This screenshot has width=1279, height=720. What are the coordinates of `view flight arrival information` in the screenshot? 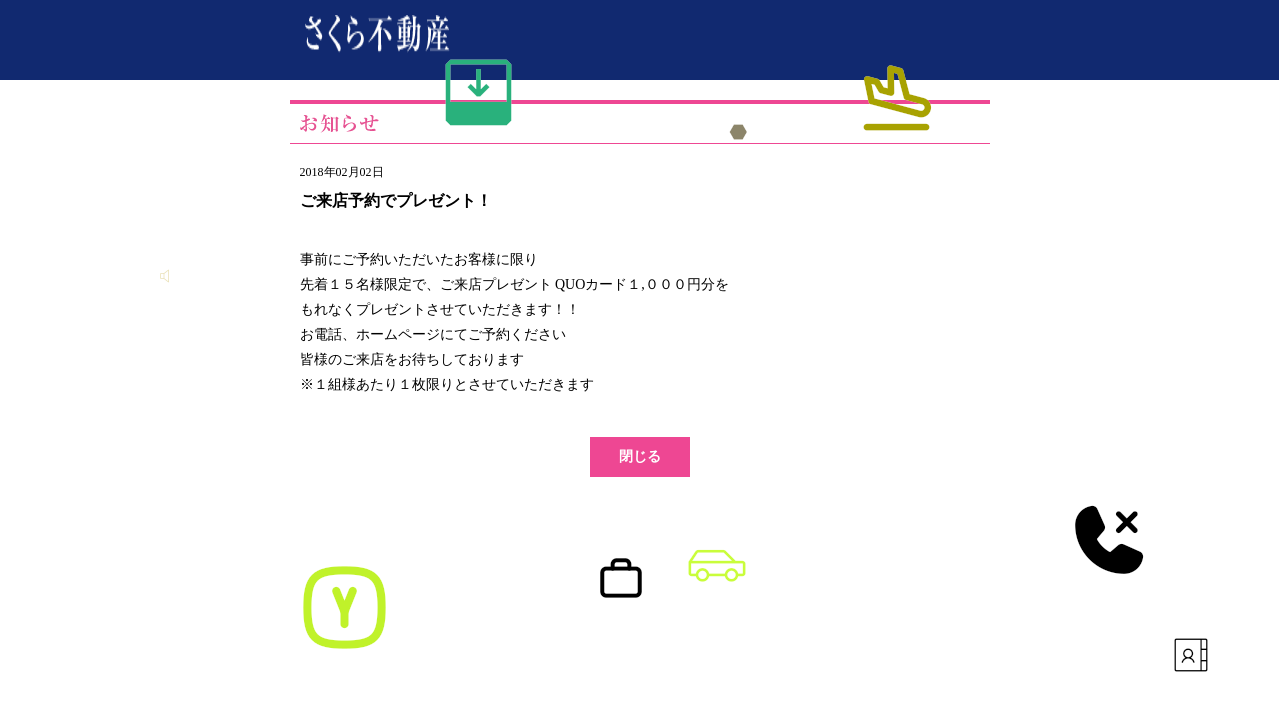 It's located at (896, 97).